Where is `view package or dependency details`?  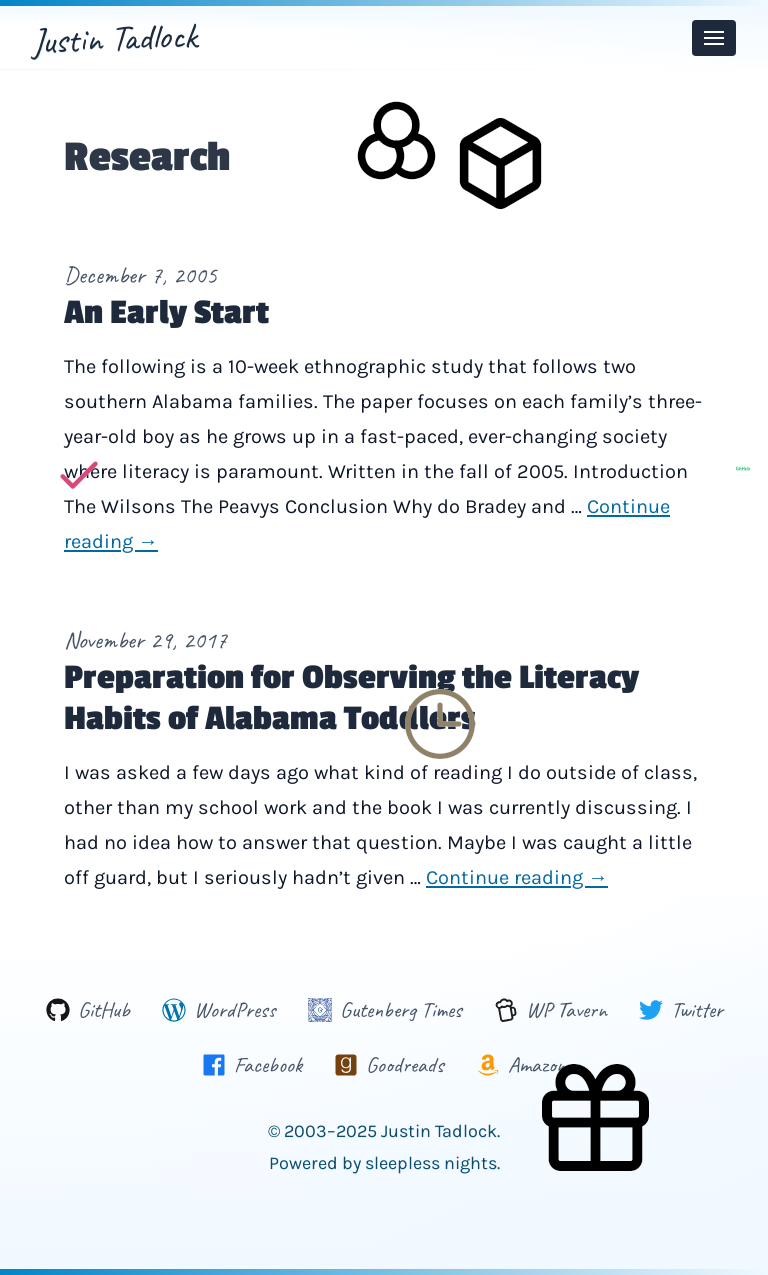 view package or dependency details is located at coordinates (500, 163).